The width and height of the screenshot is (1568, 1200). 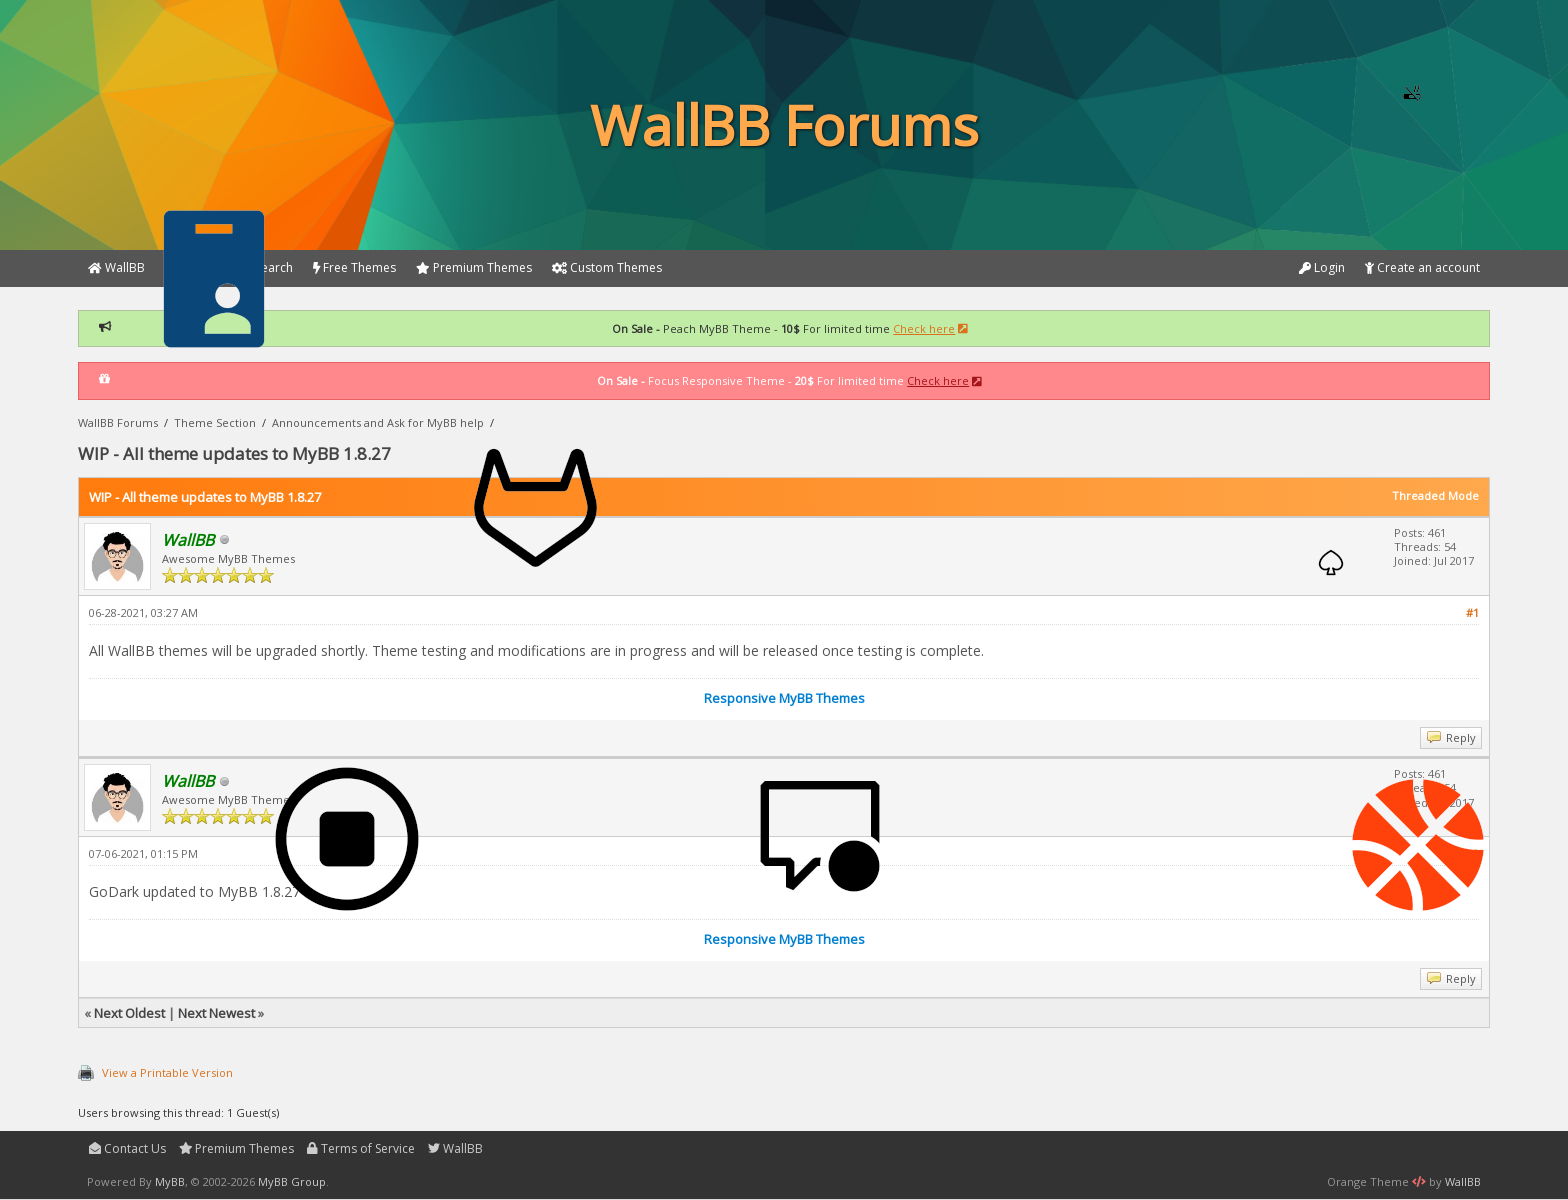 I want to click on view unresolved comments, so click(x=820, y=832).